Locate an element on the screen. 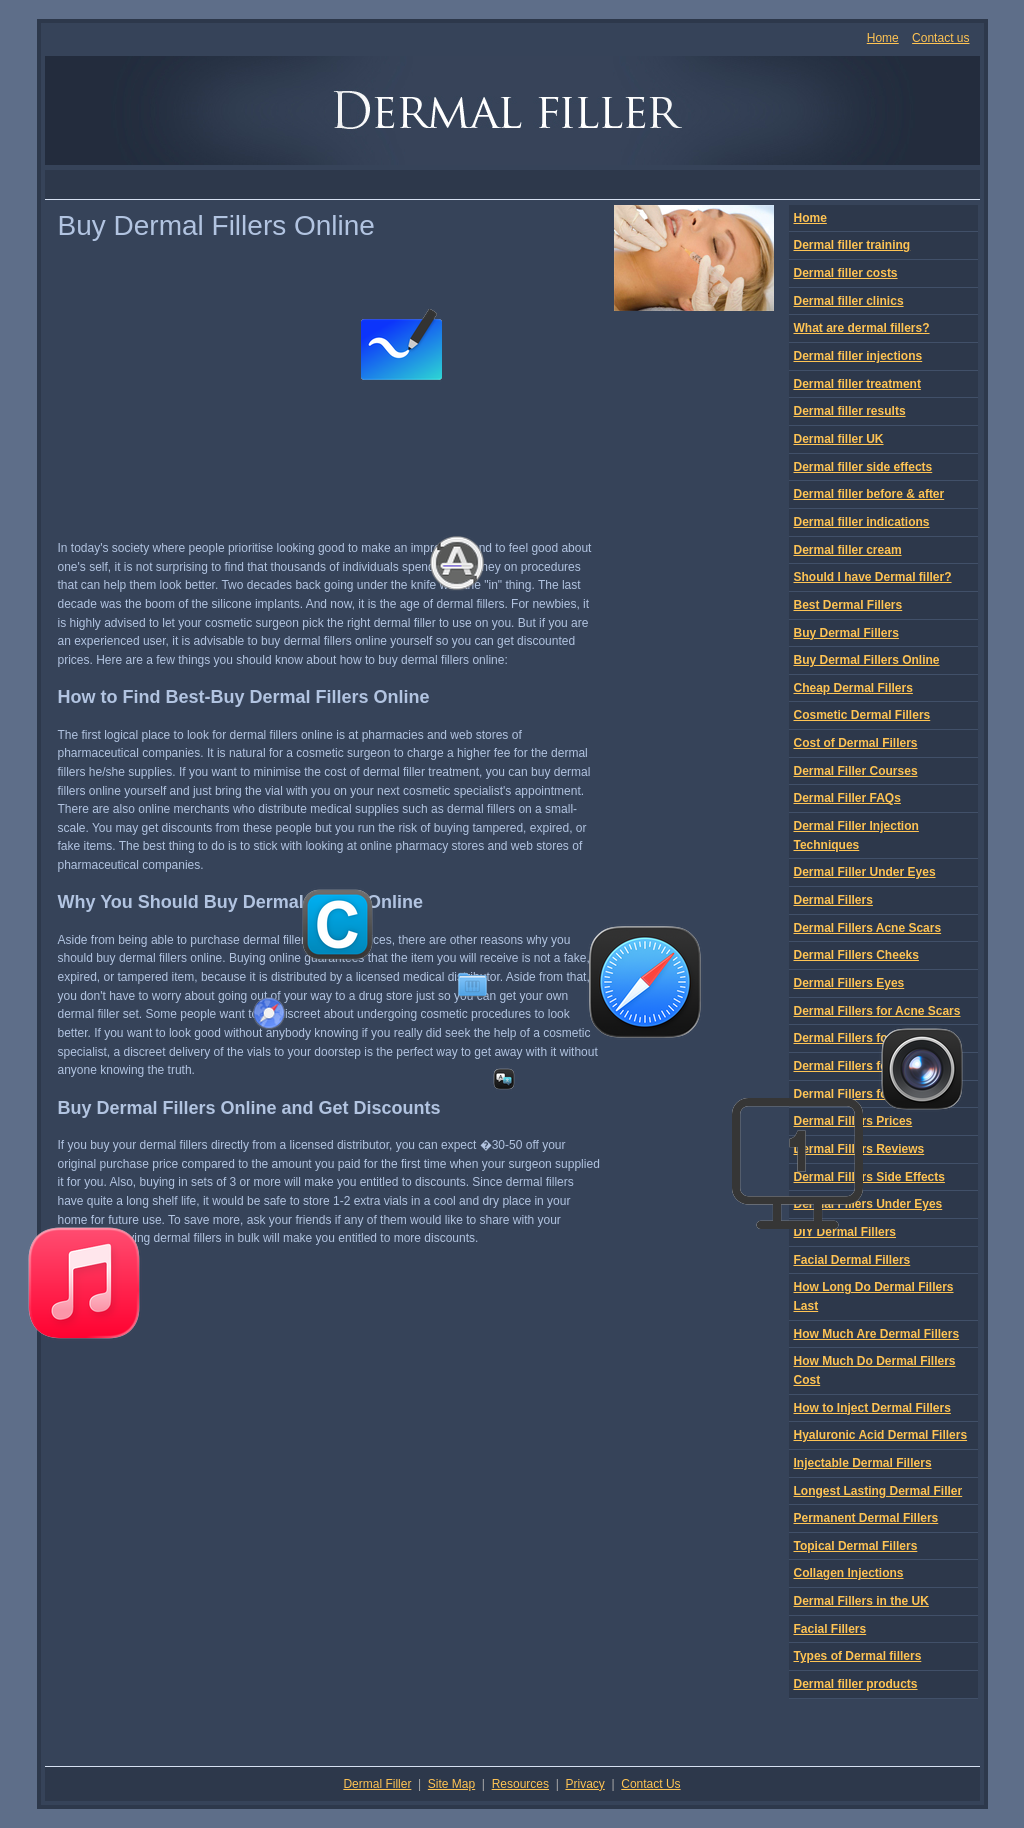 The width and height of the screenshot is (1024, 1828). open the whiteboard app is located at coordinates (401, 349).